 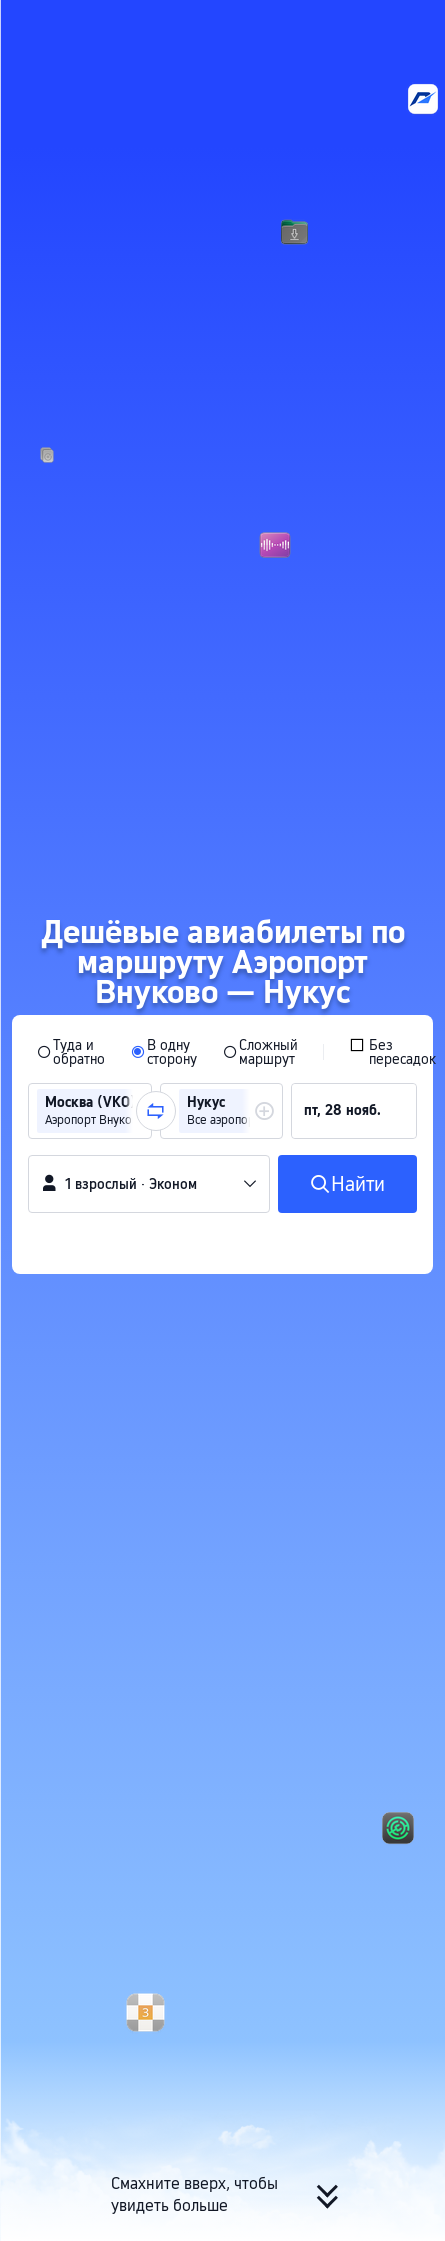 I want to click on open downloads folder, so click(x=294, y=231).